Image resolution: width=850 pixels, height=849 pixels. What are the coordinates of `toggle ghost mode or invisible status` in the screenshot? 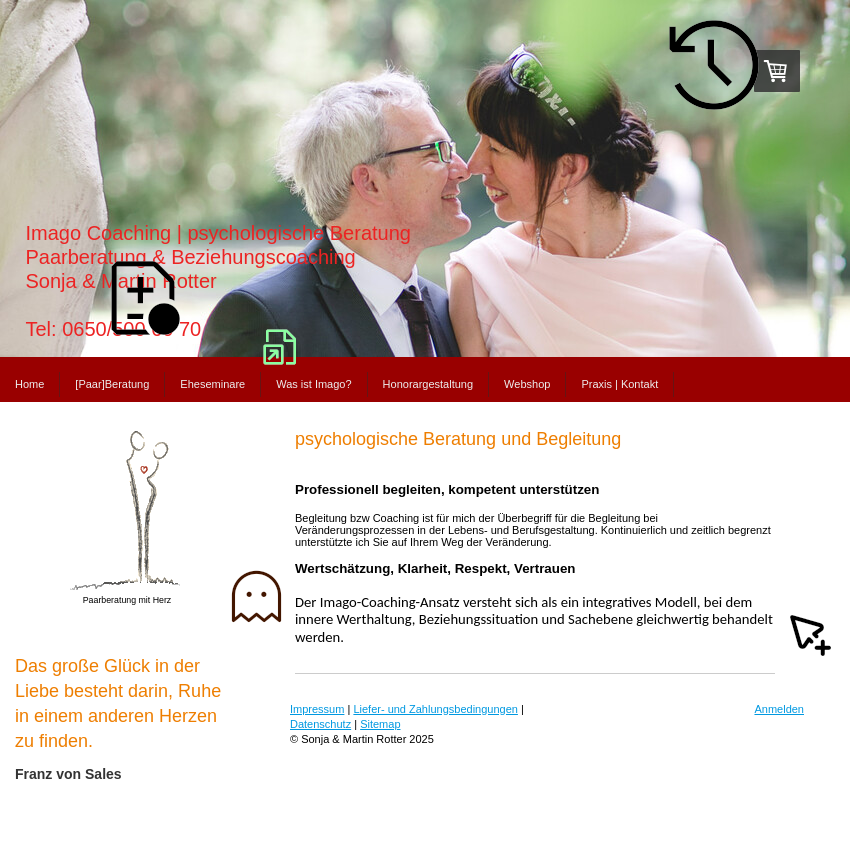 It's located at (256, 597).